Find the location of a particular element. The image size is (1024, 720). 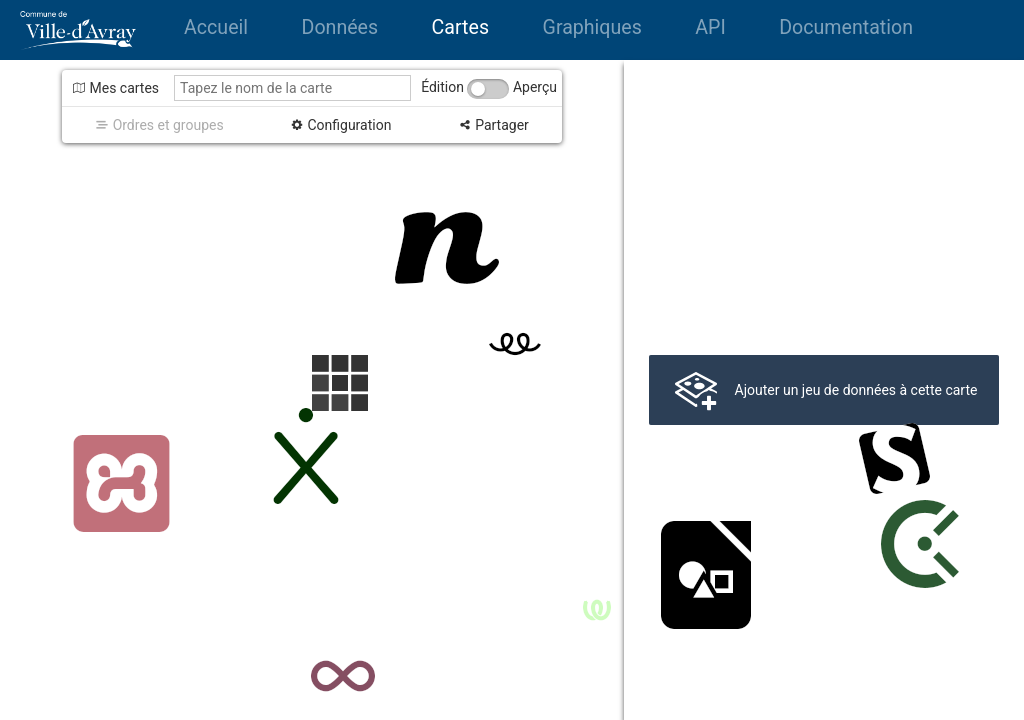

visit smashing magazine website is located at coordinates (894, 458).